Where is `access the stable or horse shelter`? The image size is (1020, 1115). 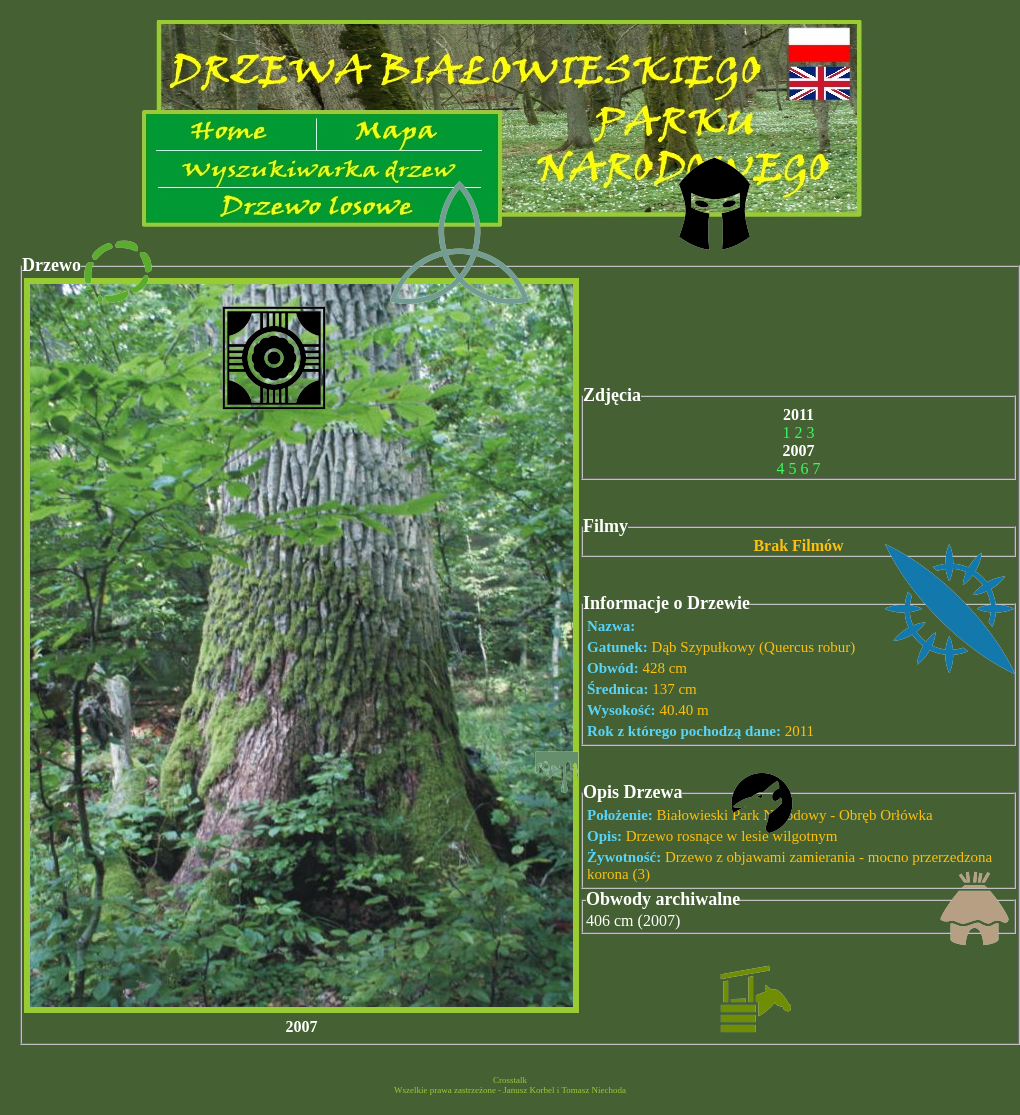 access the stable or horse shelter is located at coordinates (757, 996).